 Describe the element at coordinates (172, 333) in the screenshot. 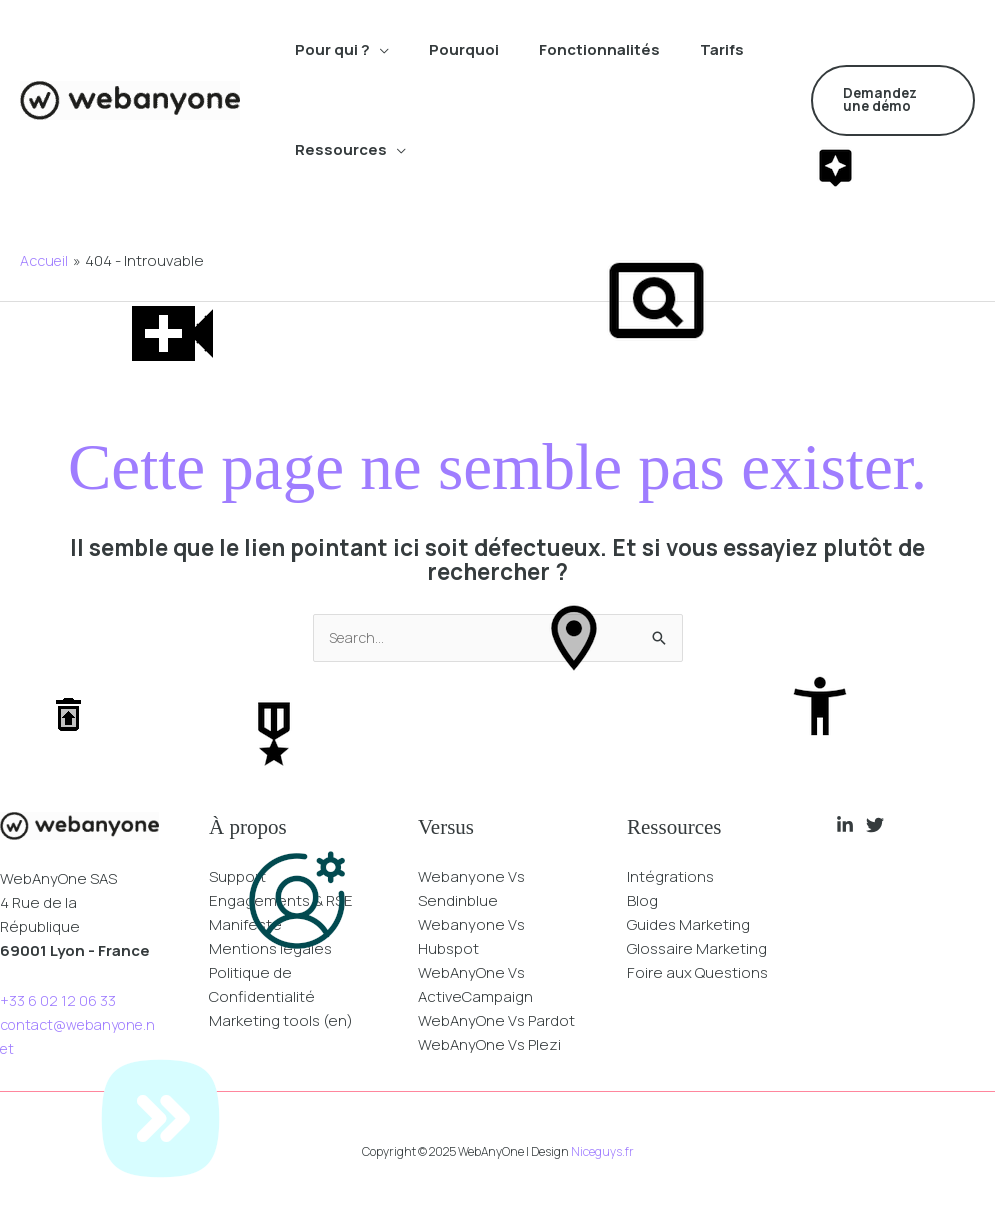

I see `start a new video call` at that location.